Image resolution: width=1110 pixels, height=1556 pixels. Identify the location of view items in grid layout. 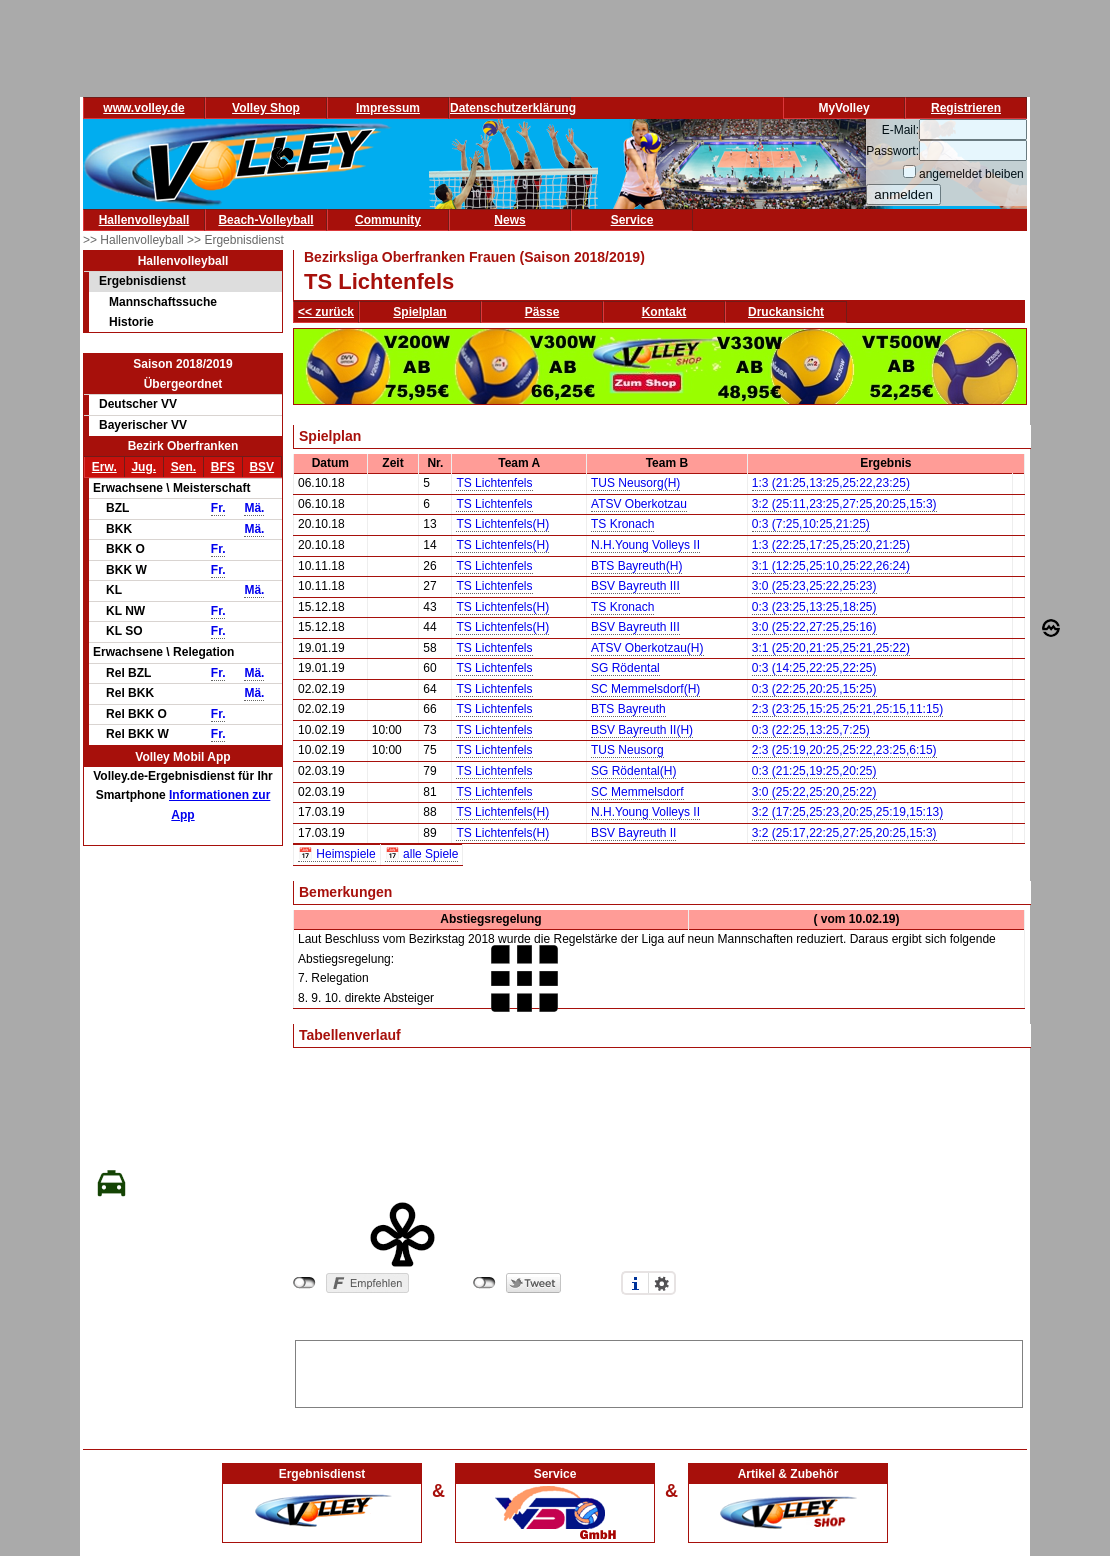
(524, 978).